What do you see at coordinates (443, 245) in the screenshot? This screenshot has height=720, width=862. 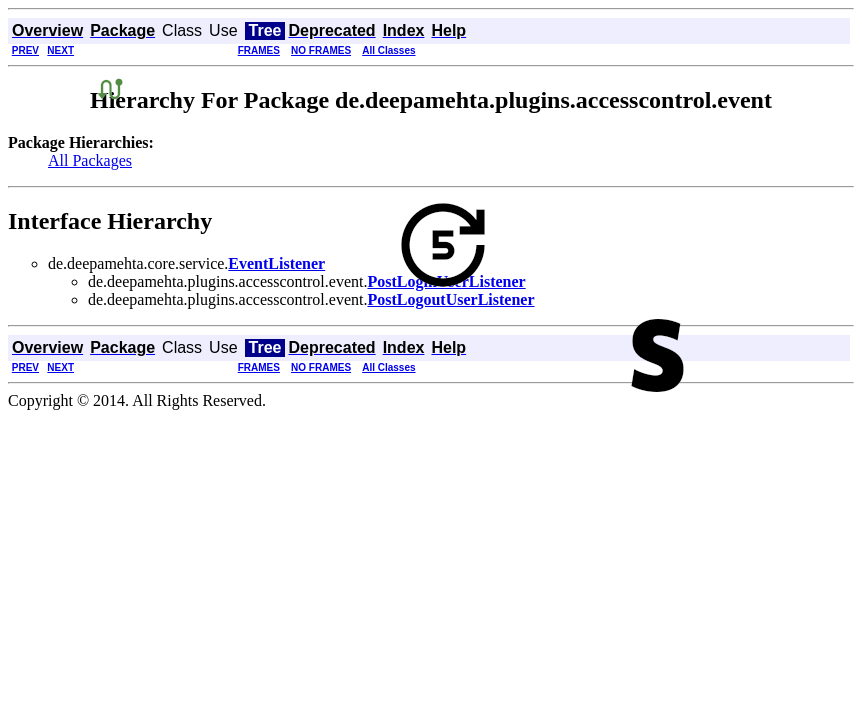 I see `skip forward 5 seconds in media playback` at bounding box center [443, 245].